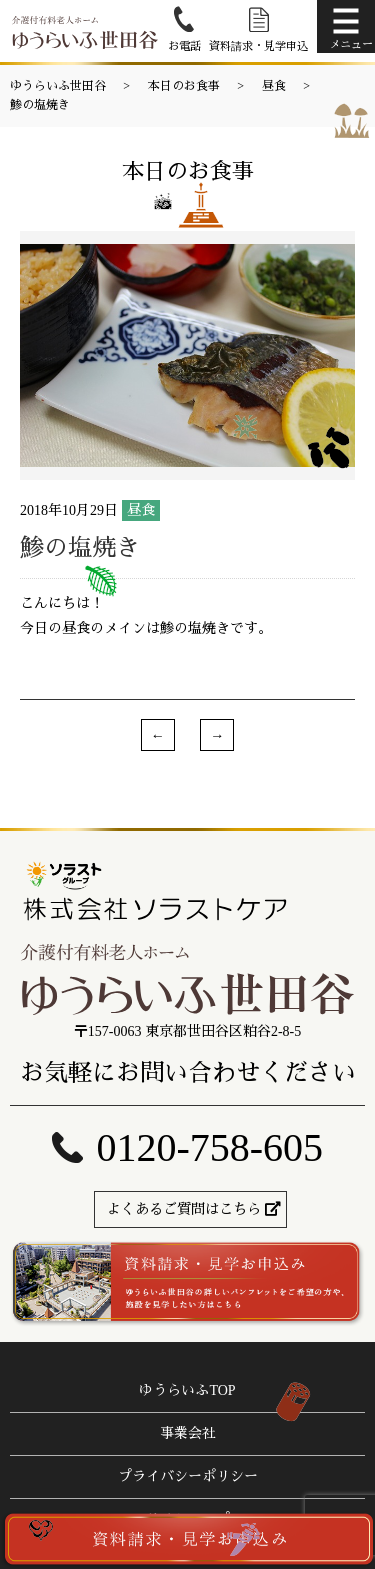  What do you see at coordinates (245, 427) in the screenshot?
I see `trigger an explosion or blast effect` at bounding box center [245, 427].